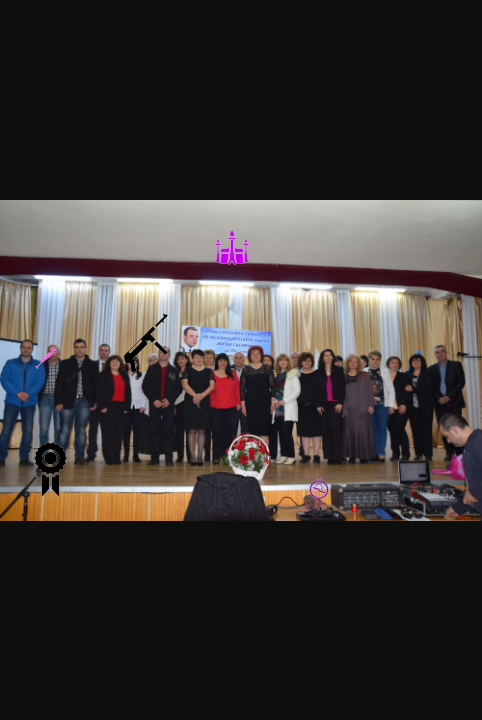 This screenshot has height=720, width=482. Describe the element at coordinates (232, 247) in the screenshot. I see `access the castle or fortress location` at that location.